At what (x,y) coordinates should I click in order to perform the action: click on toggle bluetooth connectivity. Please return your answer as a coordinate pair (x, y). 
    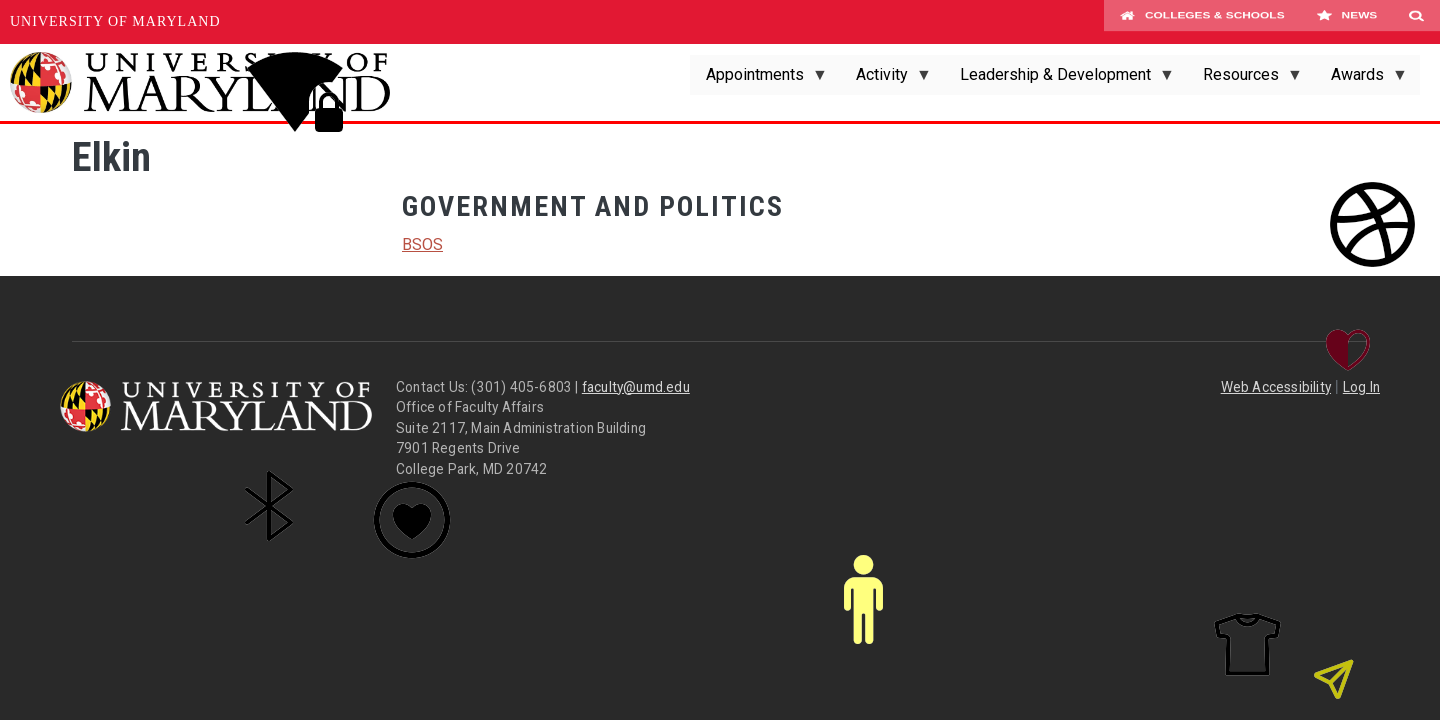
    Looking at the image, I should click on (269, 506).